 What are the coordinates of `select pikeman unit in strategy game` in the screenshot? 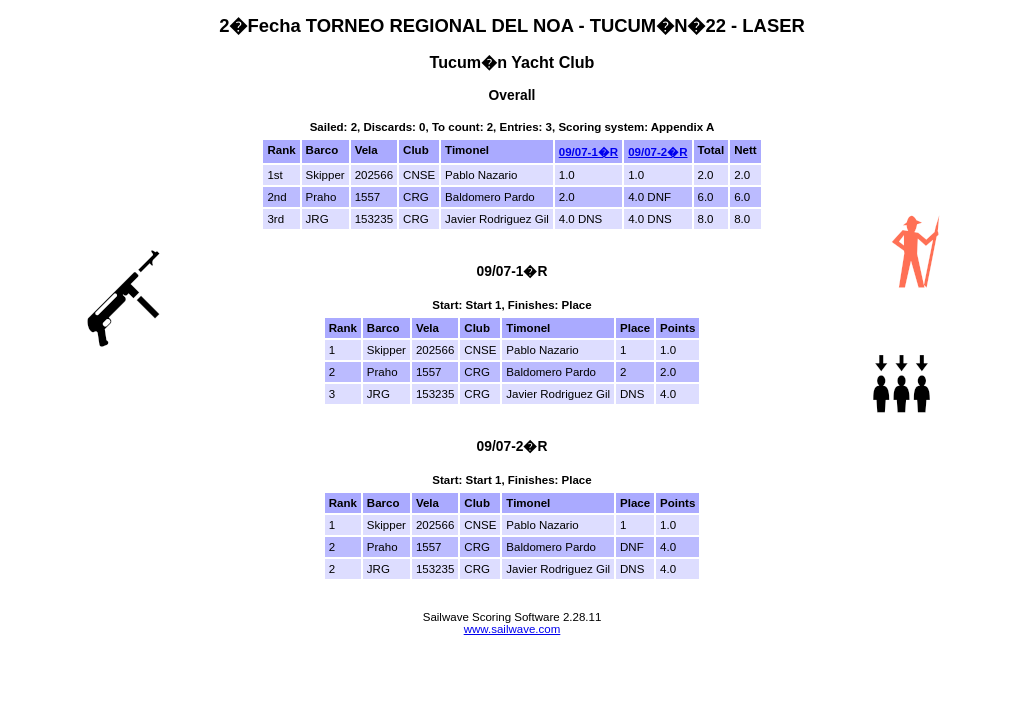 It's located at (915, 251).